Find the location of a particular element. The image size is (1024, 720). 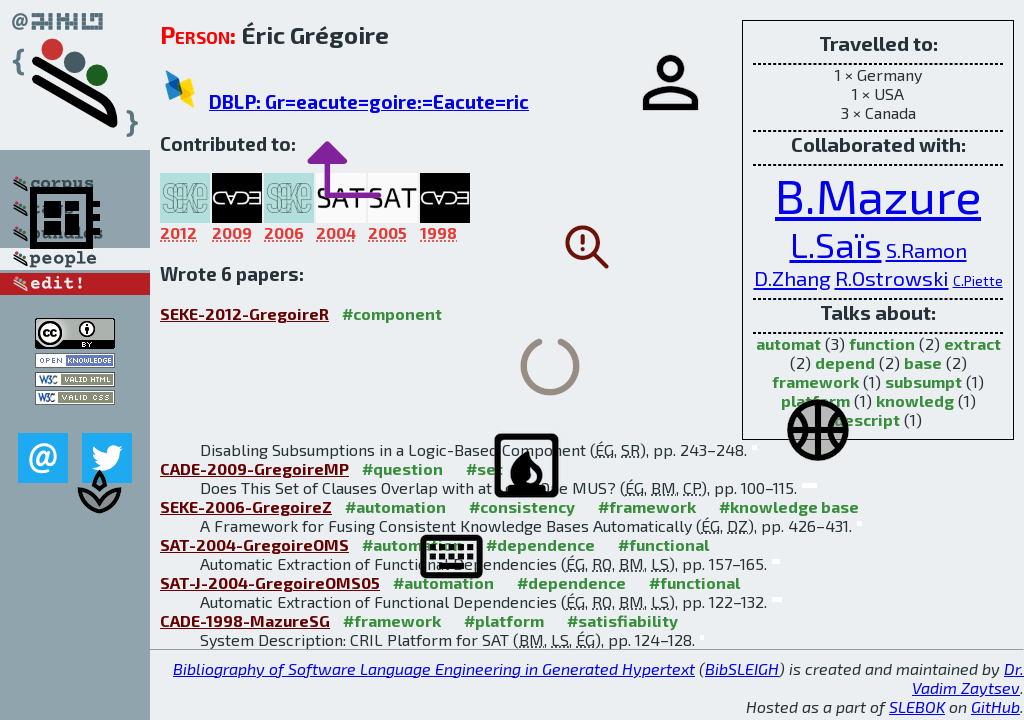

search error or warning is located at coordinates (587, 247).